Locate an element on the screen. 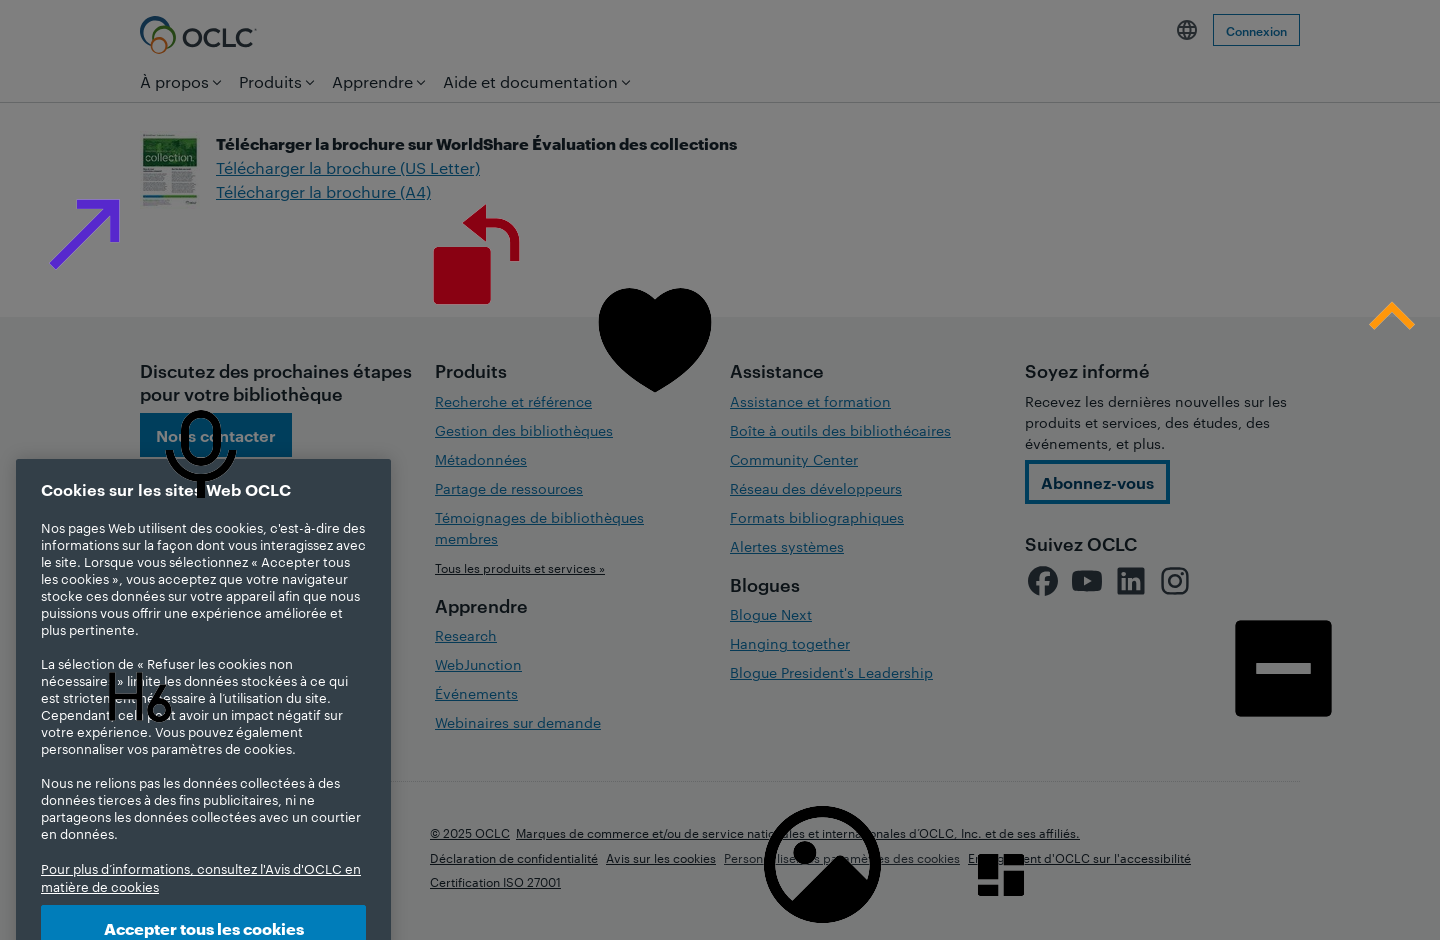 The width and height of the screenshot is (1440, 940). collapse or minimize a section is located at coordinates (1392, 316).